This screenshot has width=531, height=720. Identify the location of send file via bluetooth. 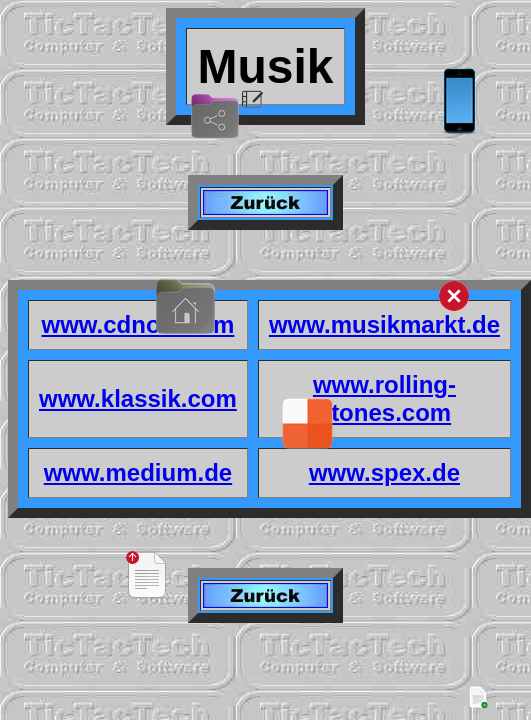
(147, 575).